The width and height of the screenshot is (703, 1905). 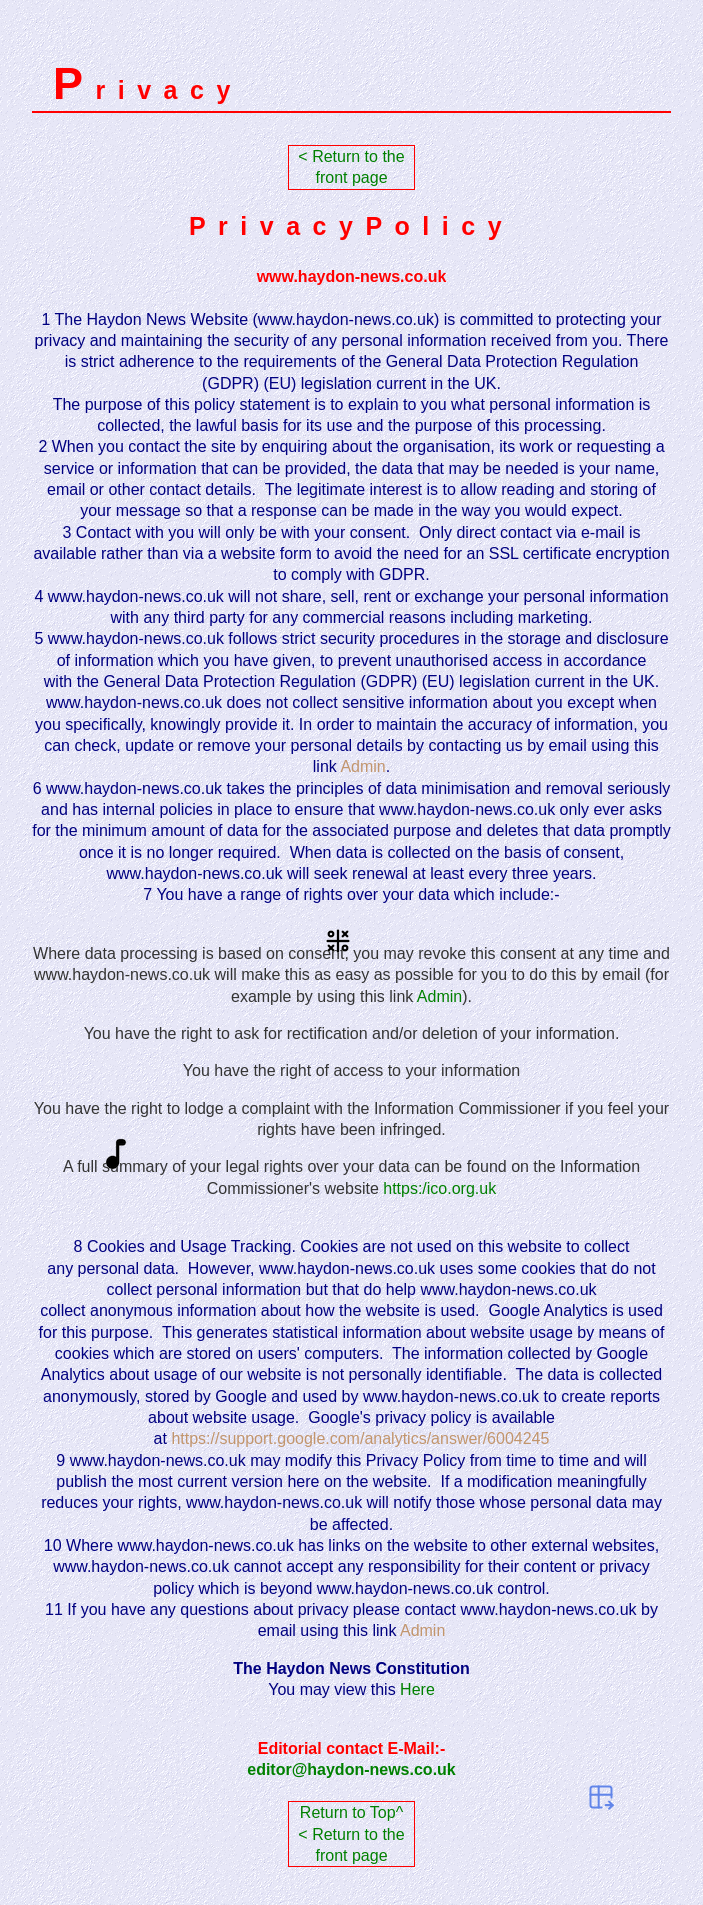 What do you see at coordinates (116, 1154) in the screenshot?
I see `access music or audio player` at bounding box center [116, 1154].